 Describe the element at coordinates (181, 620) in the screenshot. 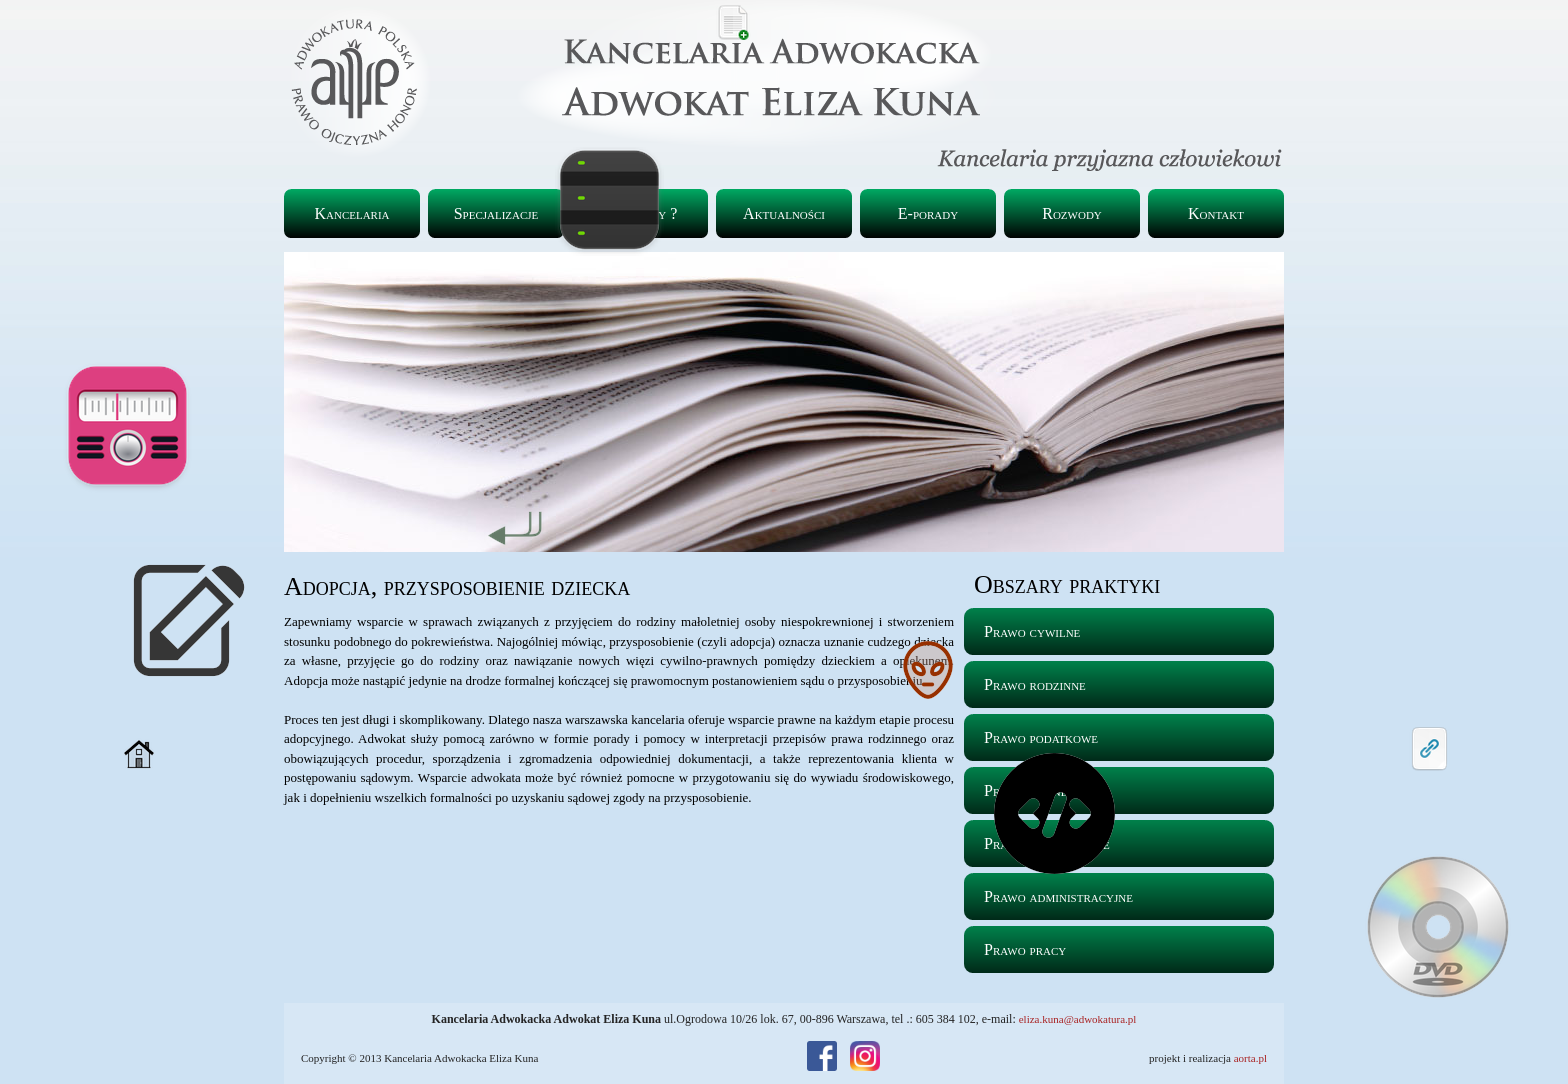

I see `open text editor application` at that location.